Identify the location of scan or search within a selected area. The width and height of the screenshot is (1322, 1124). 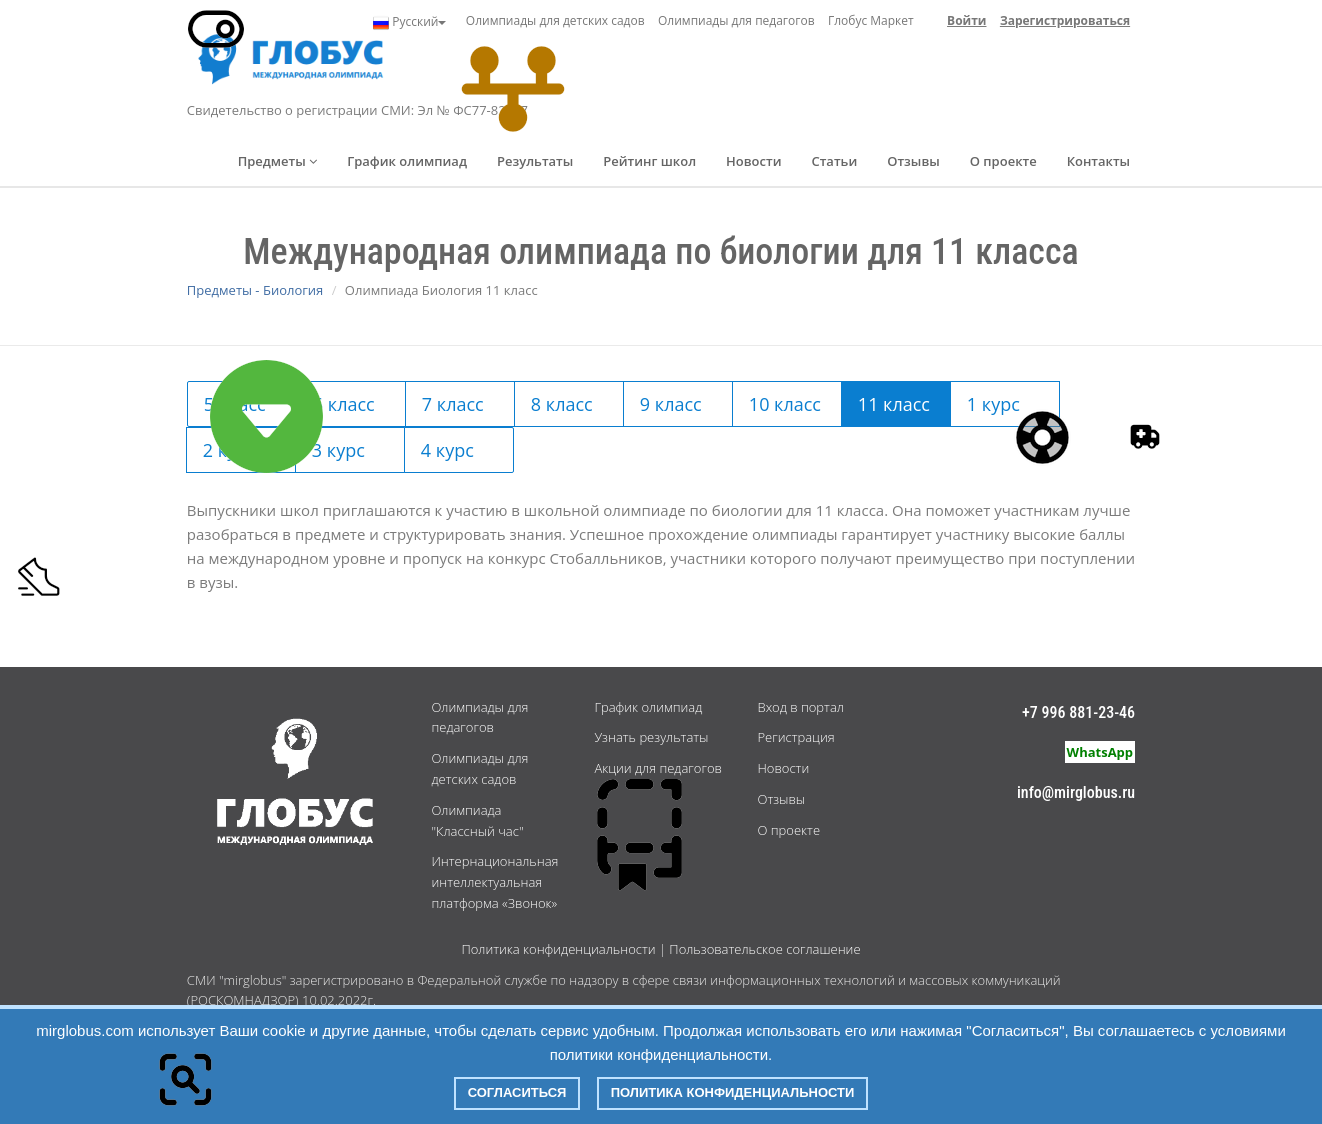
(185, 1079).